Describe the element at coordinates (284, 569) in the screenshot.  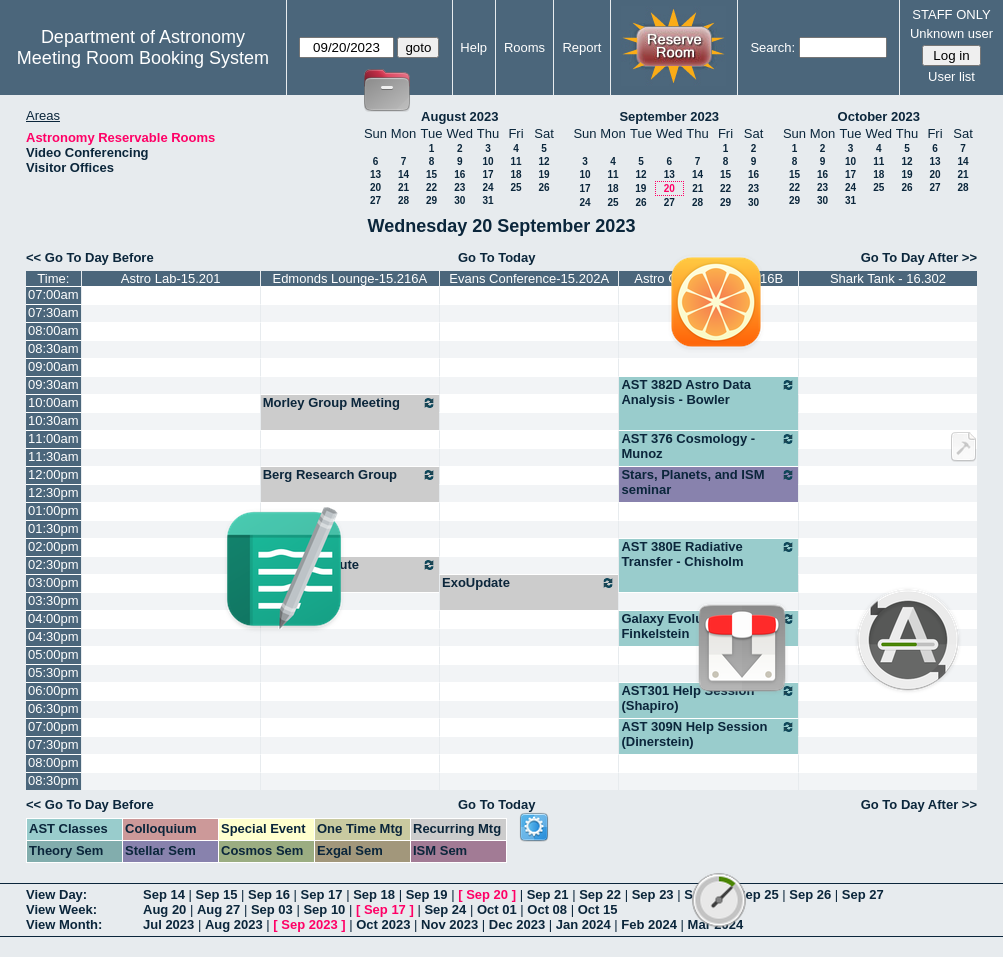
I see `open marknote app for writing notes` at that location.